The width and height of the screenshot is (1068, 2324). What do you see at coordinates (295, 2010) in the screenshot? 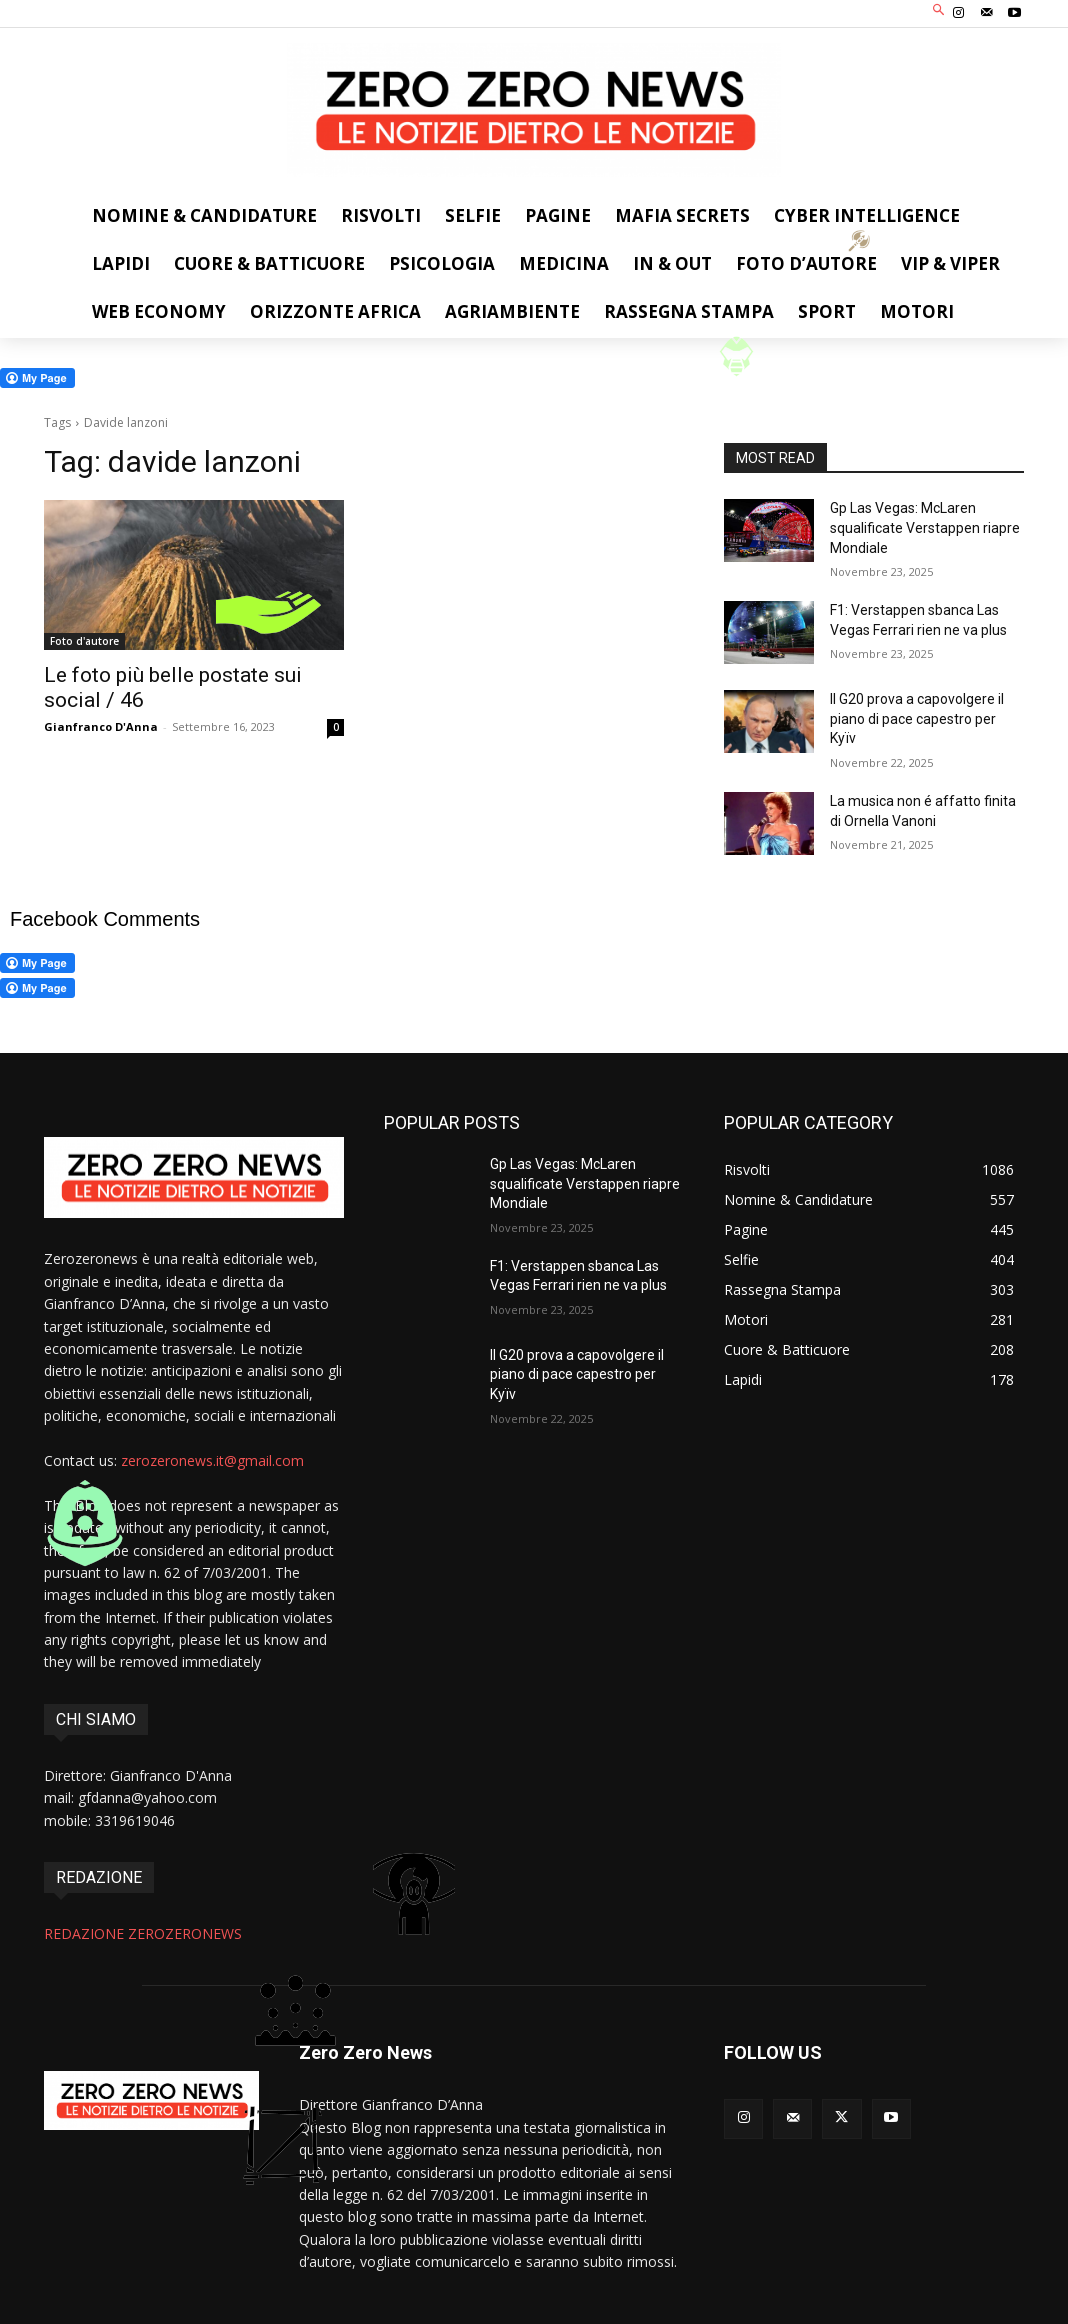
I see `indicates lava or molten terrain hazard` at bounding box center [295, 2010].